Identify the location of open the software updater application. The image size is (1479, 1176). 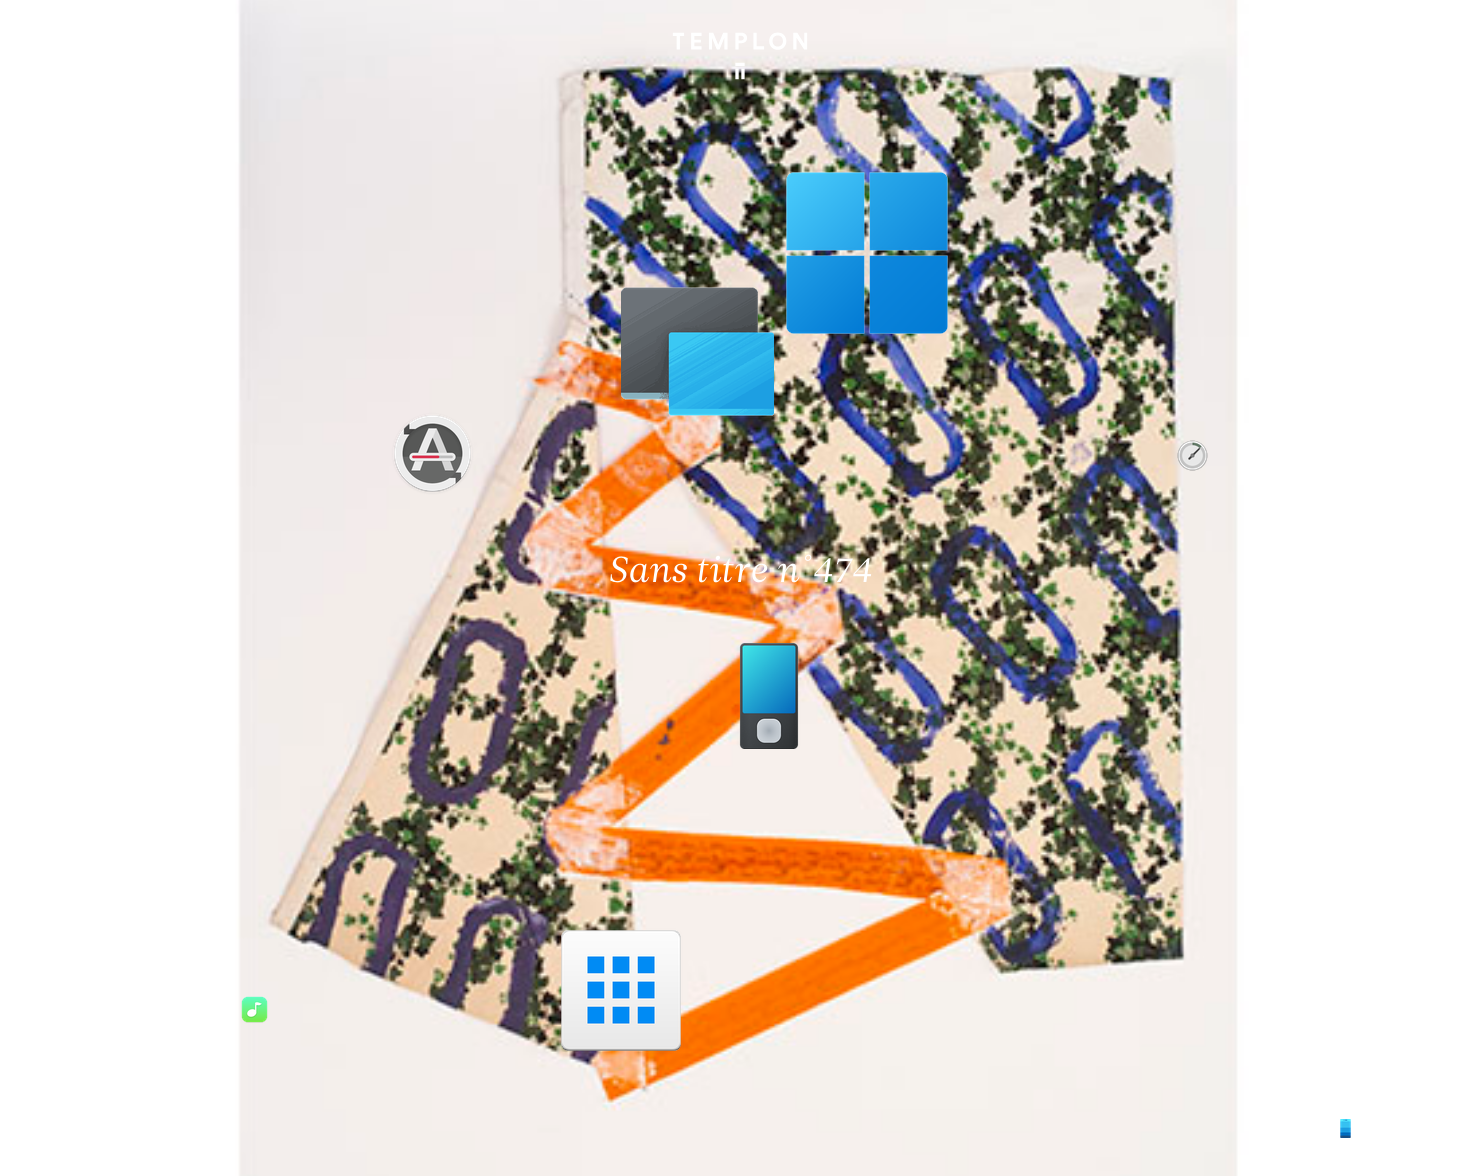
(432, 453).